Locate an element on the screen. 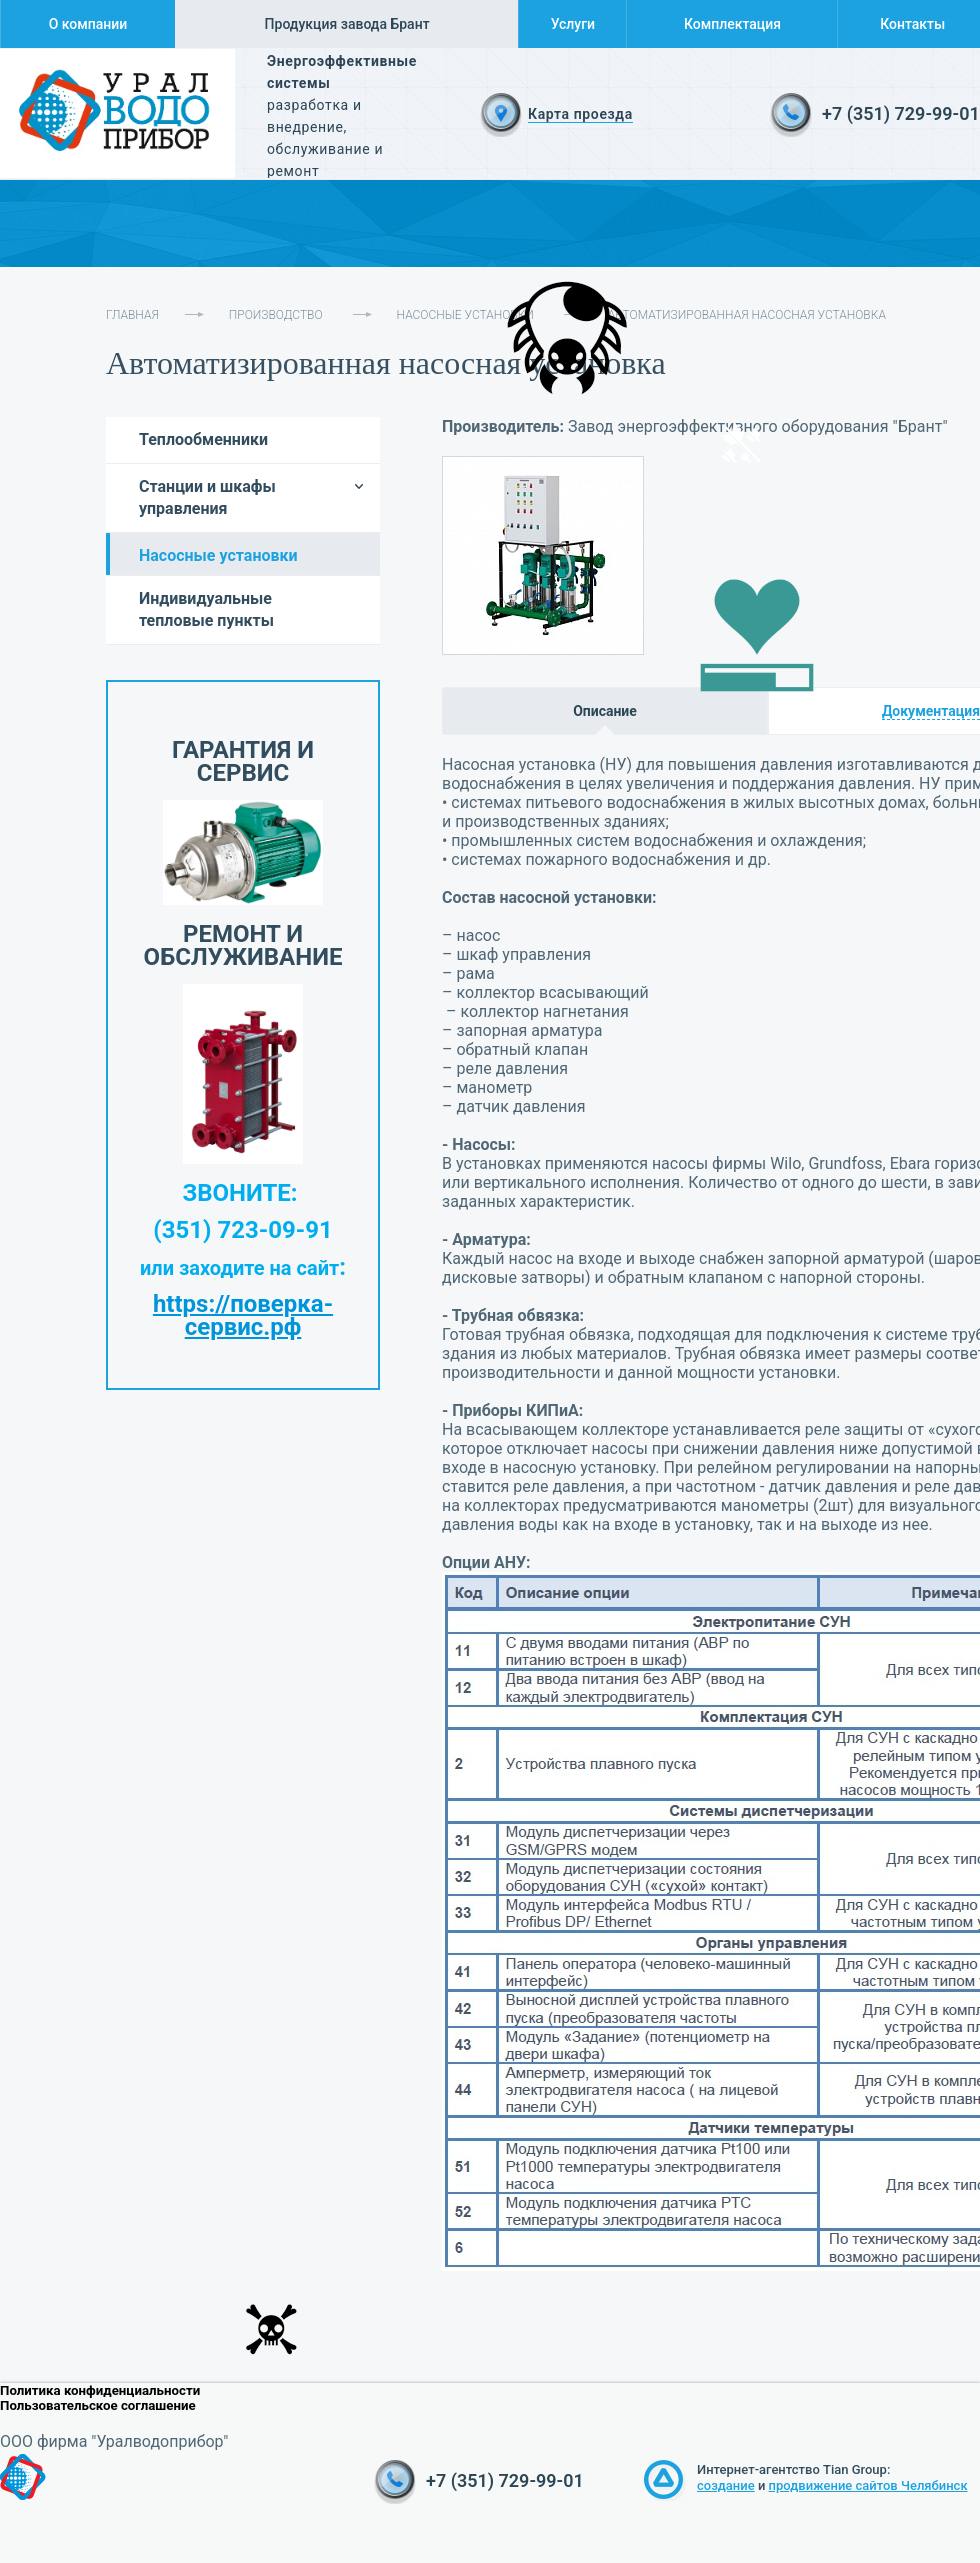 This screenshot has width=980, height=2563. launch multiple projectiles or arrows is located at coordinates (740, 442).